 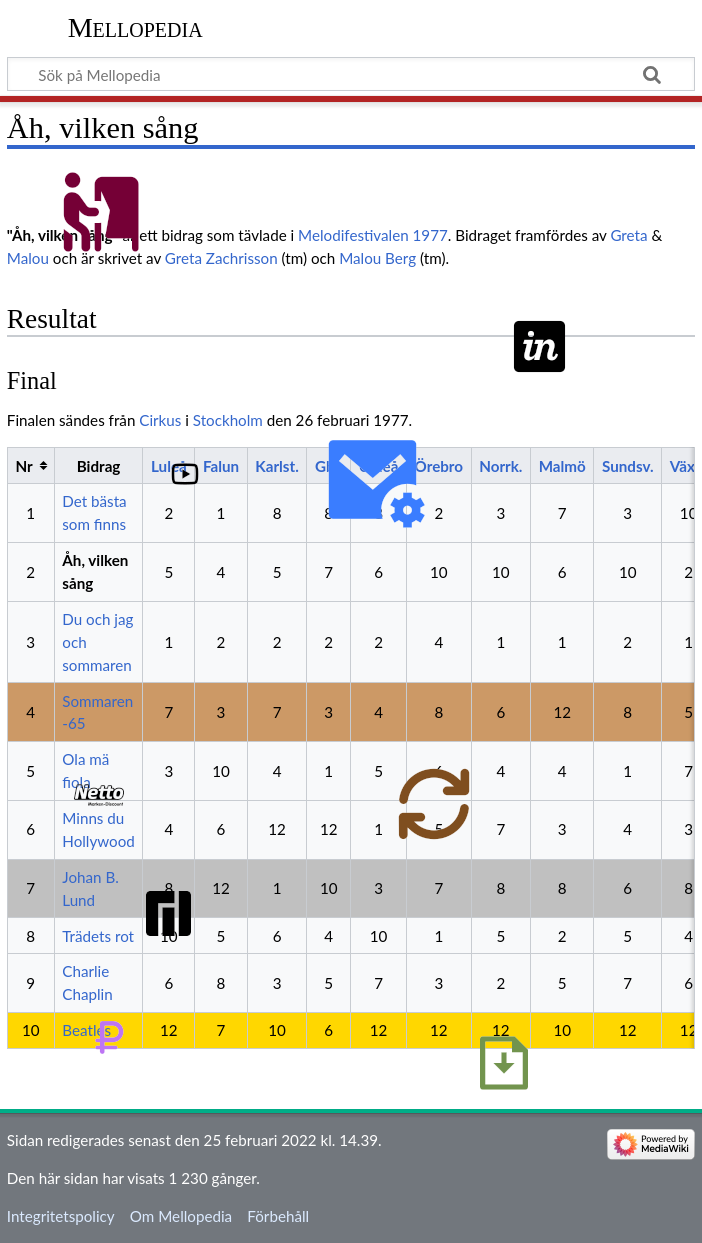 What do you see at coordinates (434, 804) in the screenshot?
I see `refresh or reload content` at bounding box center [434, 804].